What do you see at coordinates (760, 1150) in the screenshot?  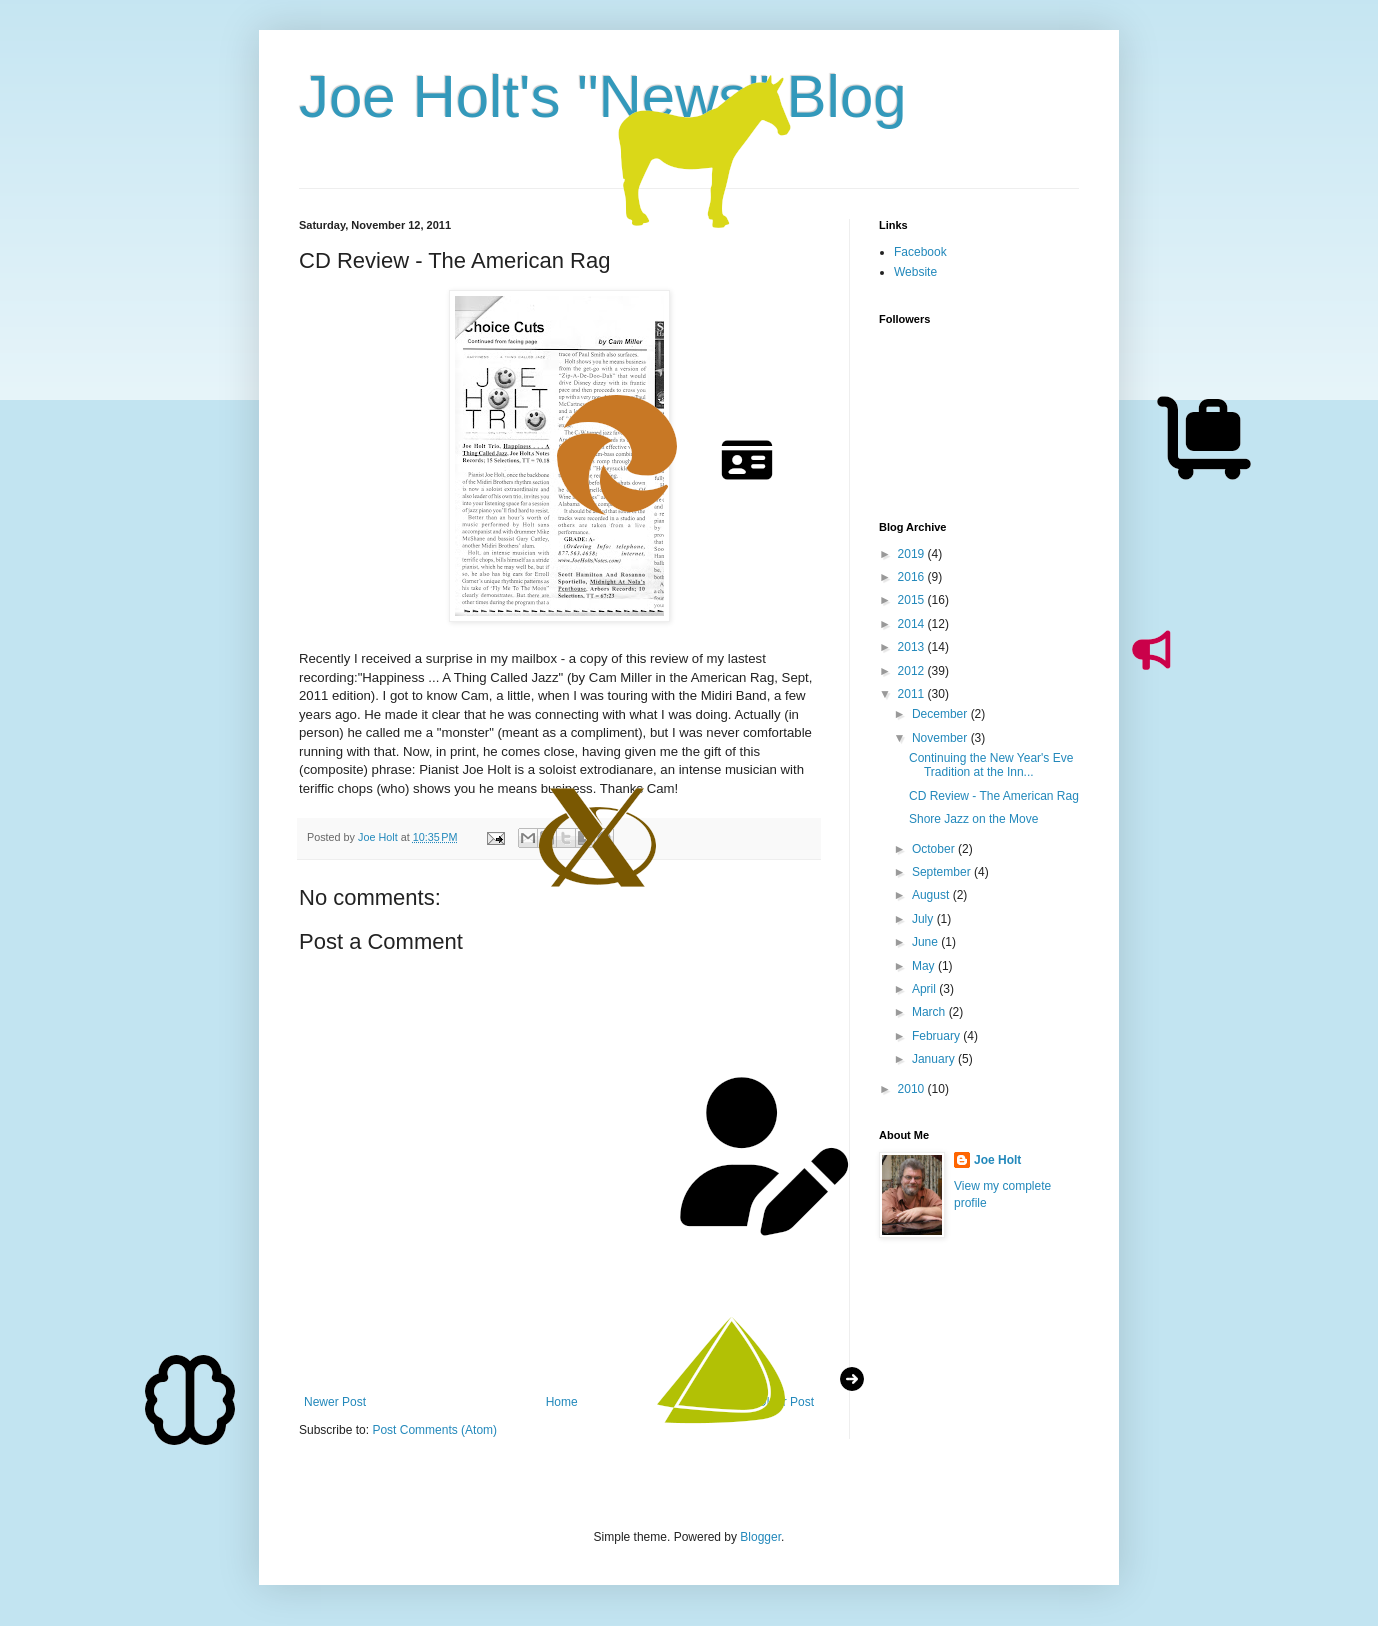 I see `edit user profile` at bounding box center [760, 1150].